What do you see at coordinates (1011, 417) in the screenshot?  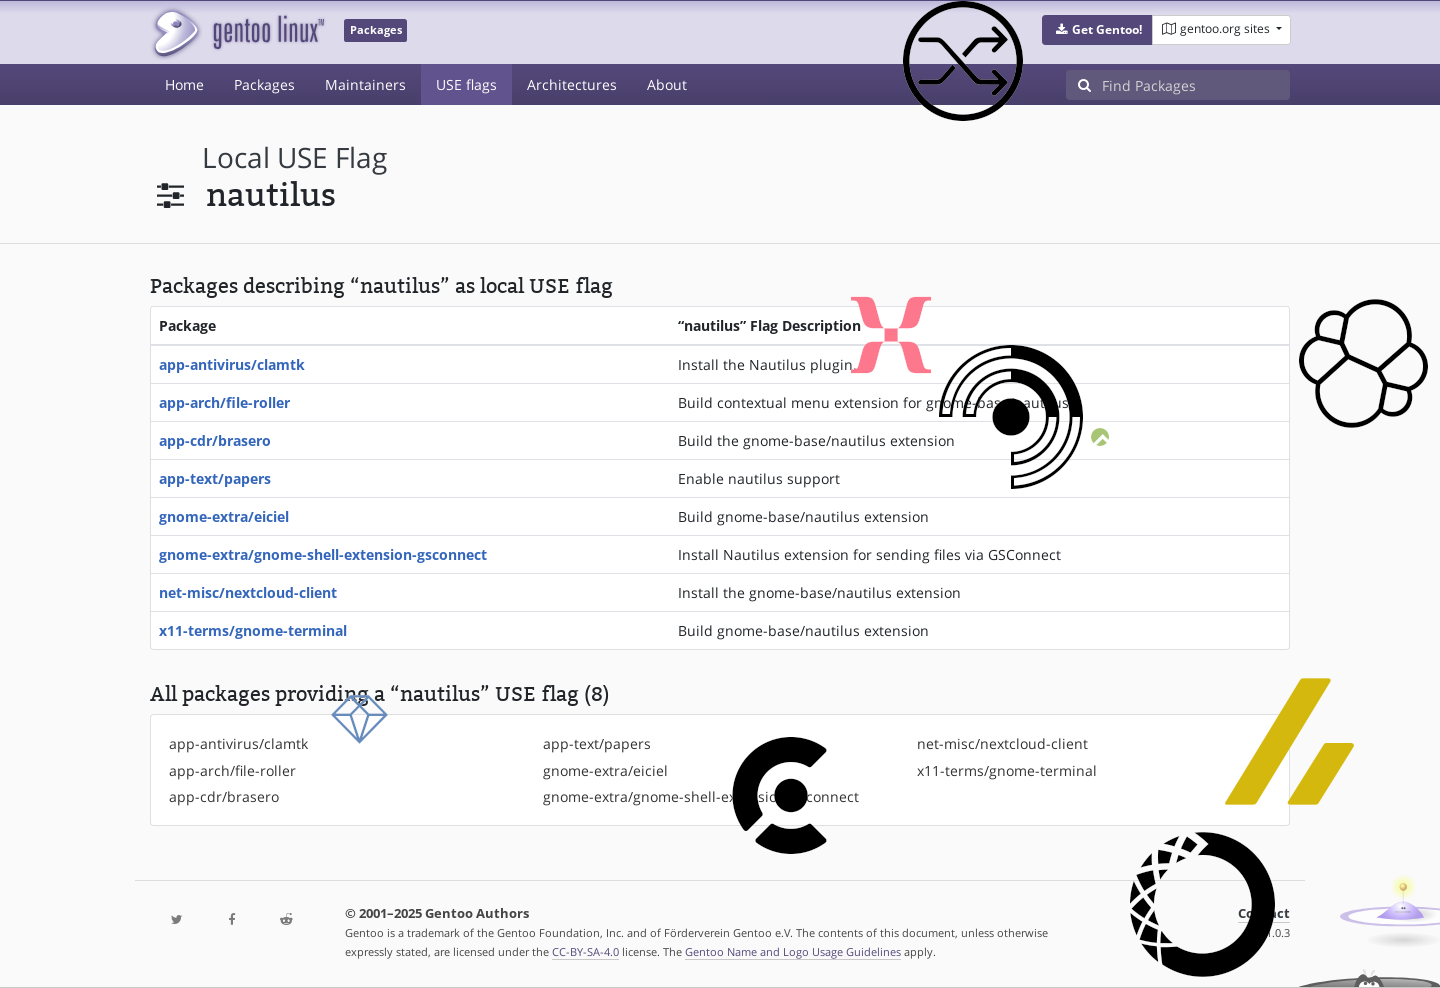 I see `open freshrss feed reader app` at bounding box center [1011, 417].